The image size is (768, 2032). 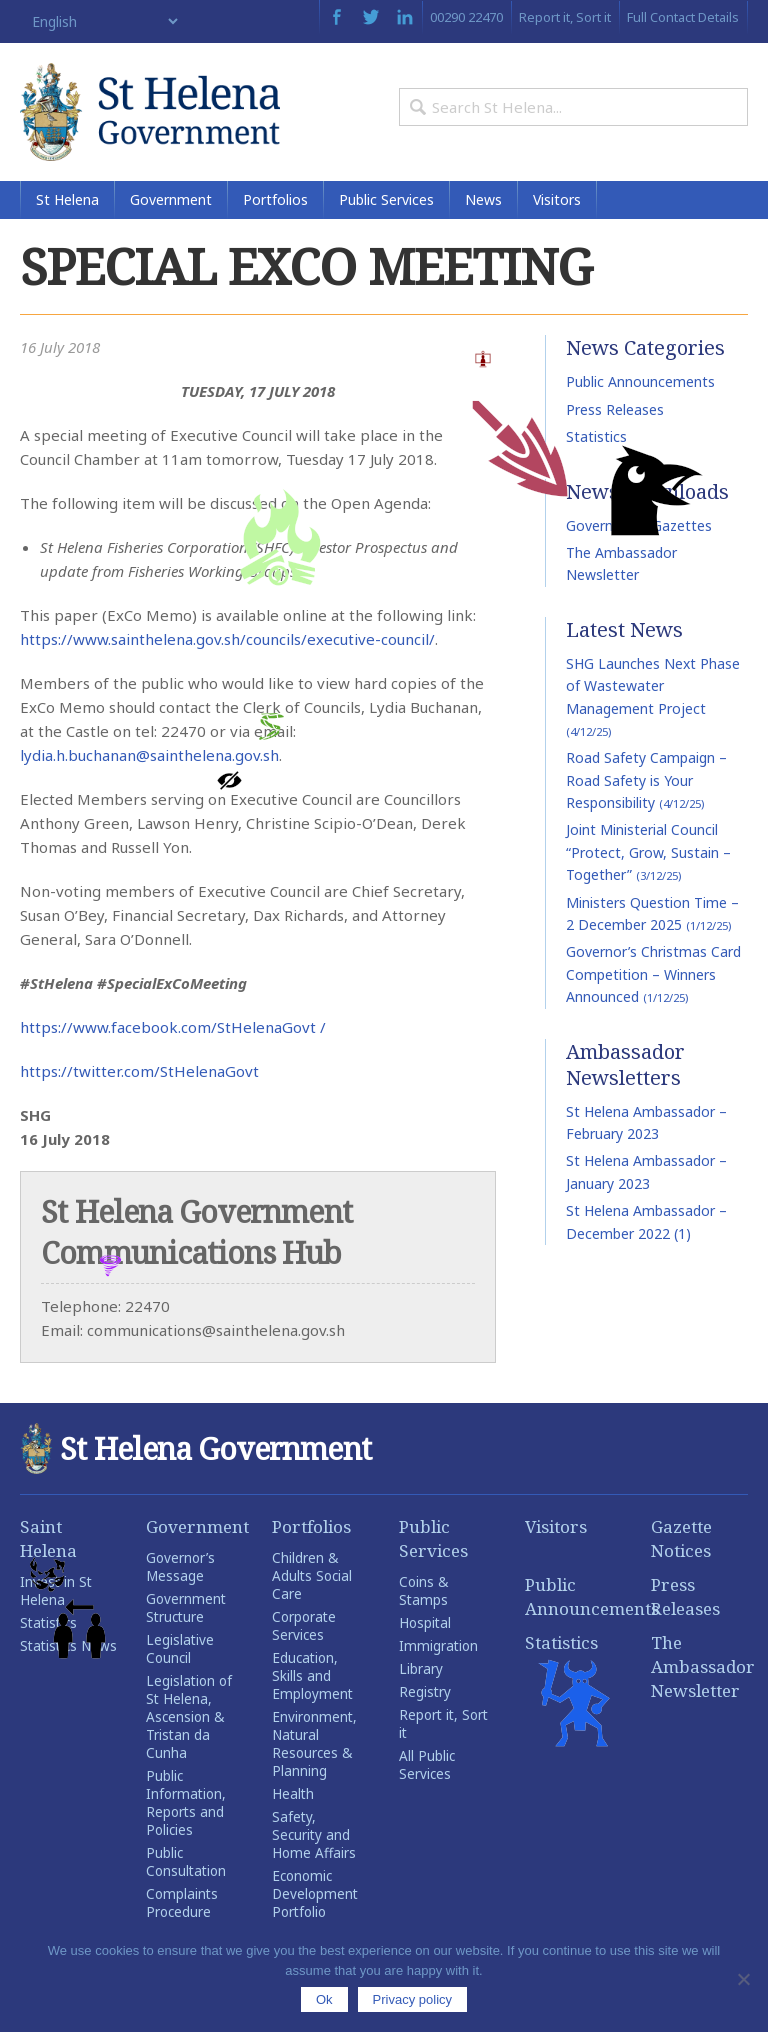 What do you see at coordinates (656, 489) in the screenshot?
I see `share to twitter` at bounding box center [656, 489].